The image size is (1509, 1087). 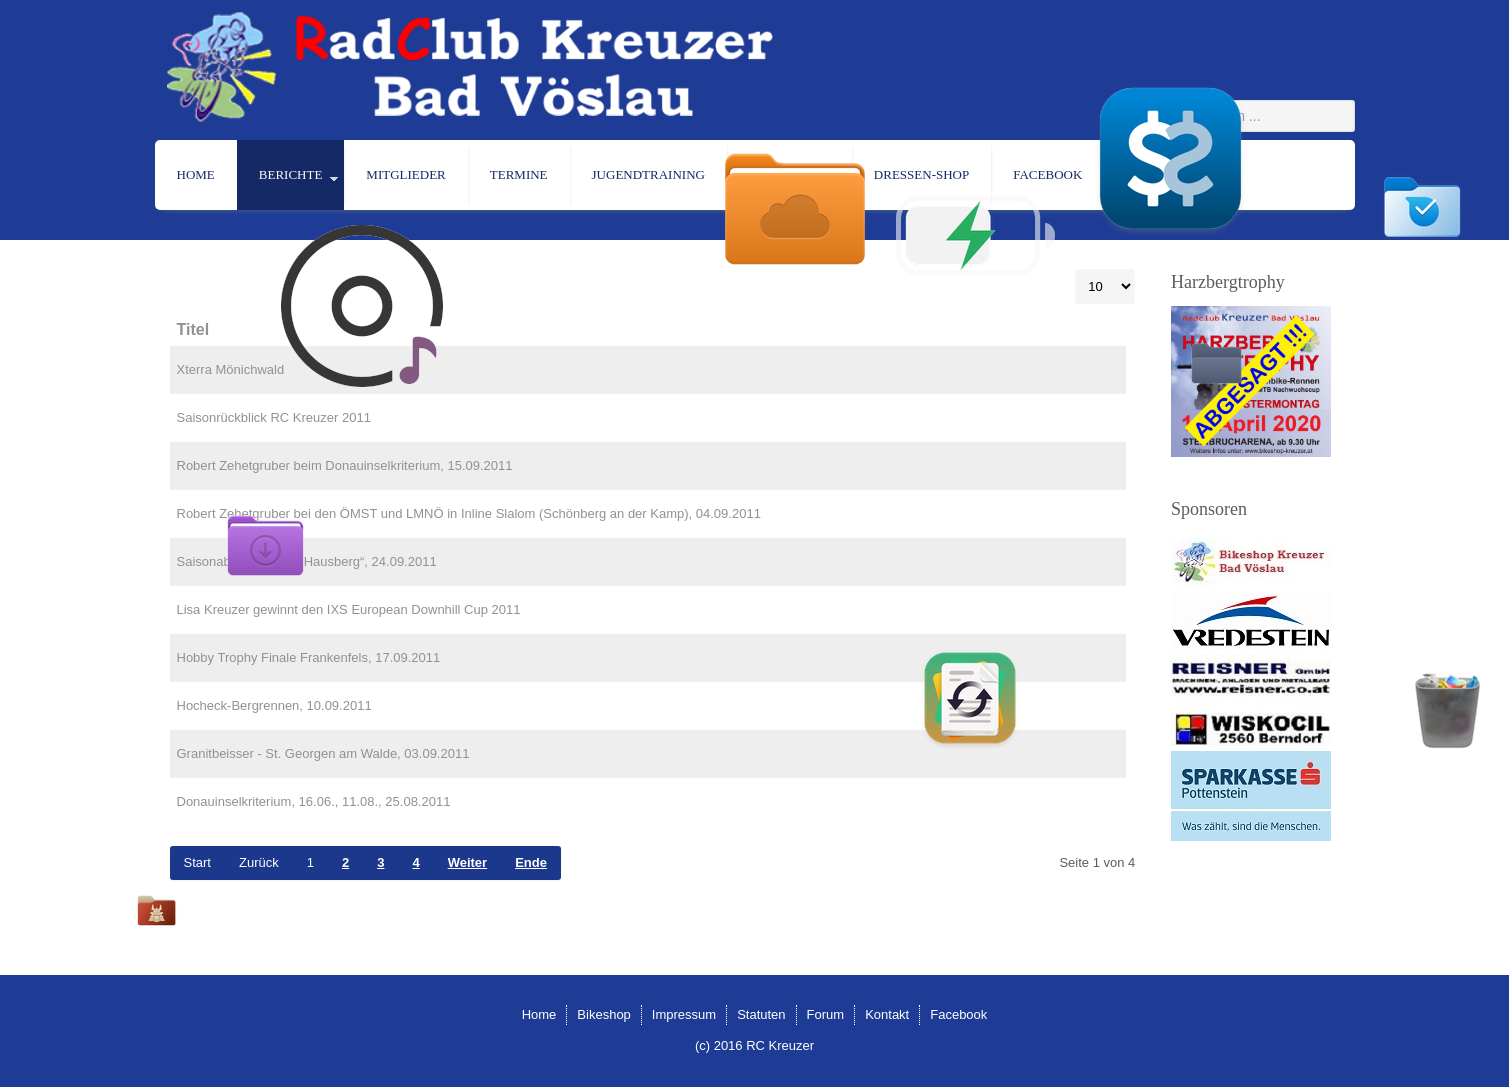 I want to click on open Morphosis file conversion app, so click(x=970, y=698).